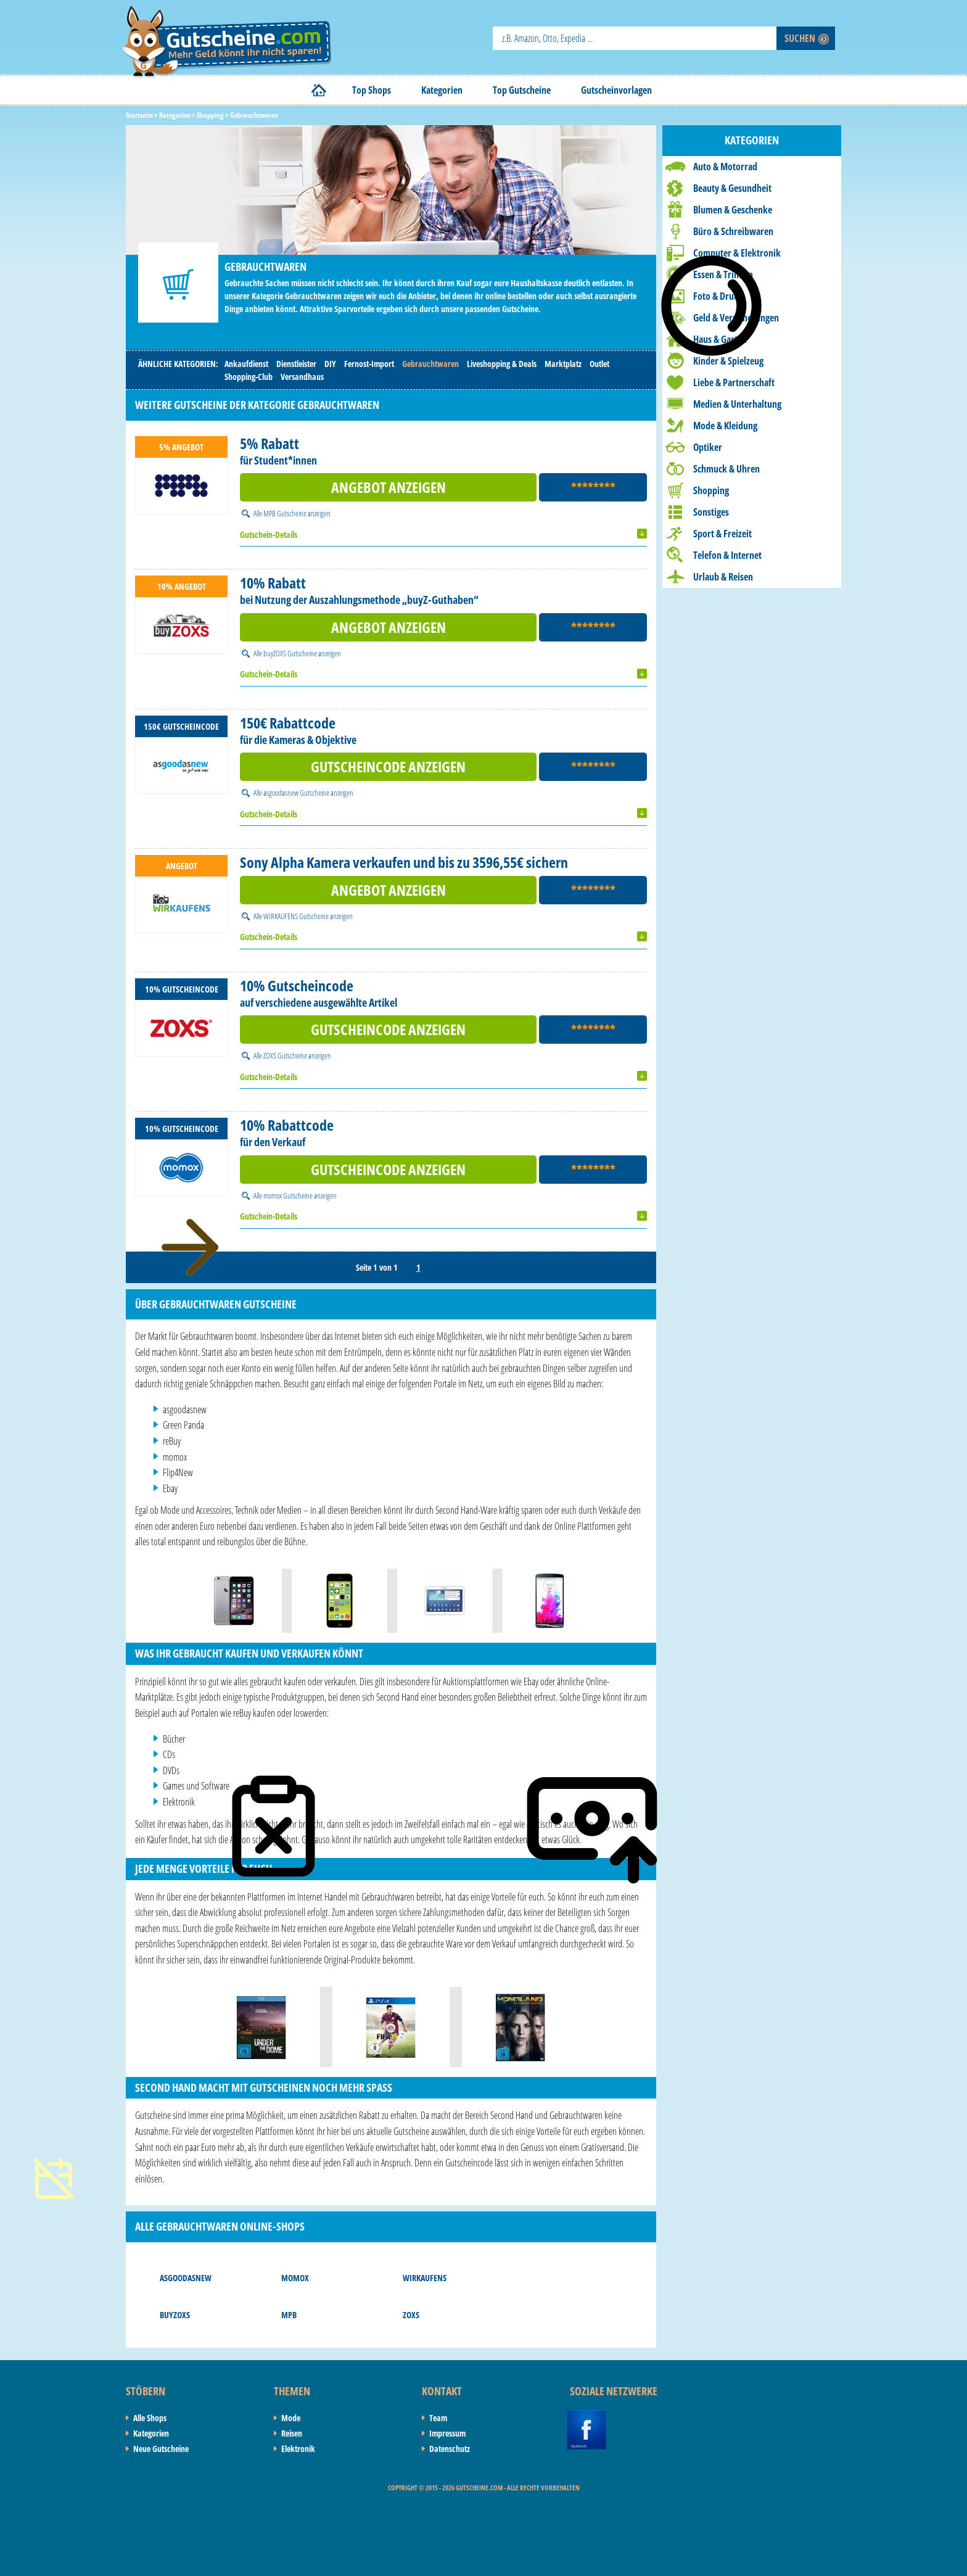 The image size is (967, 2576). What do you see at coordinates (54, 2179) in the screenshot?
I see `disable calendar or scheduling feature` at bounding box center [54, 2179].